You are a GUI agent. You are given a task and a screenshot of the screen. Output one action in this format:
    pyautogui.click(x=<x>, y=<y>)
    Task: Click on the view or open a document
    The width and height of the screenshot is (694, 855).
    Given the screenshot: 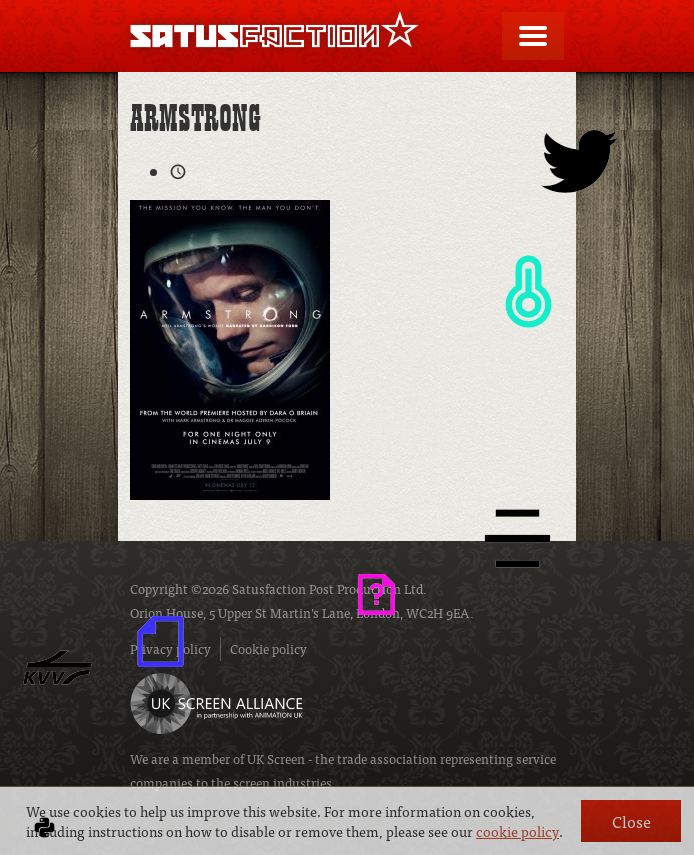 What is the action you would take?
    pyautogui.click(x=160, y=641)
    